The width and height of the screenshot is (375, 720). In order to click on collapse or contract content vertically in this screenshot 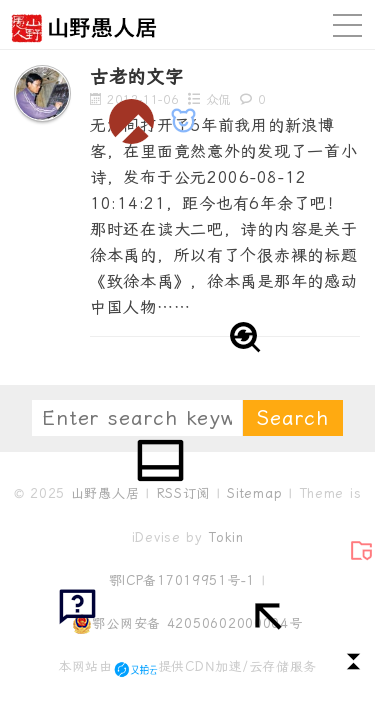, I will do `click(353, 661)`.